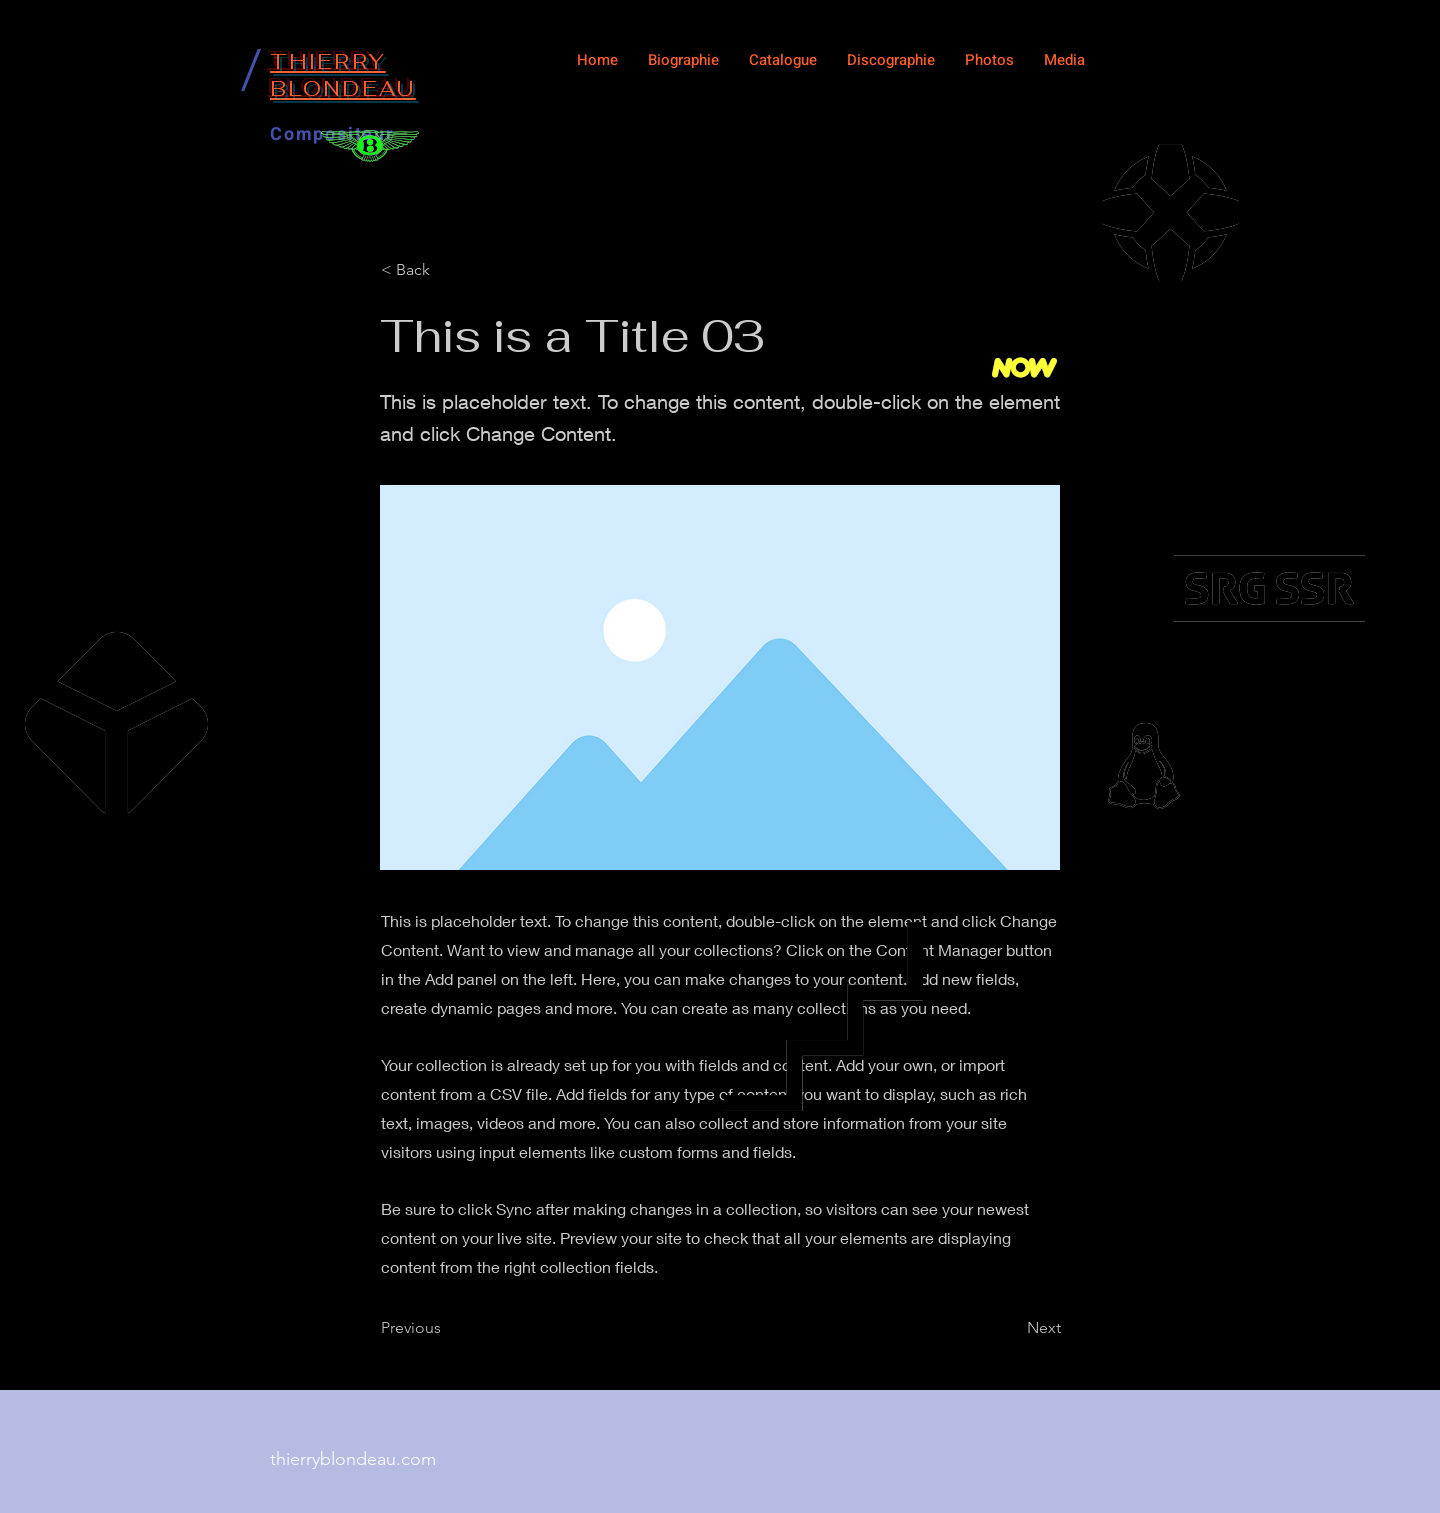 The width and height of the screenshot is (1440, 1513). I want to click on open the NOW streaming app, so click(1024, 367).